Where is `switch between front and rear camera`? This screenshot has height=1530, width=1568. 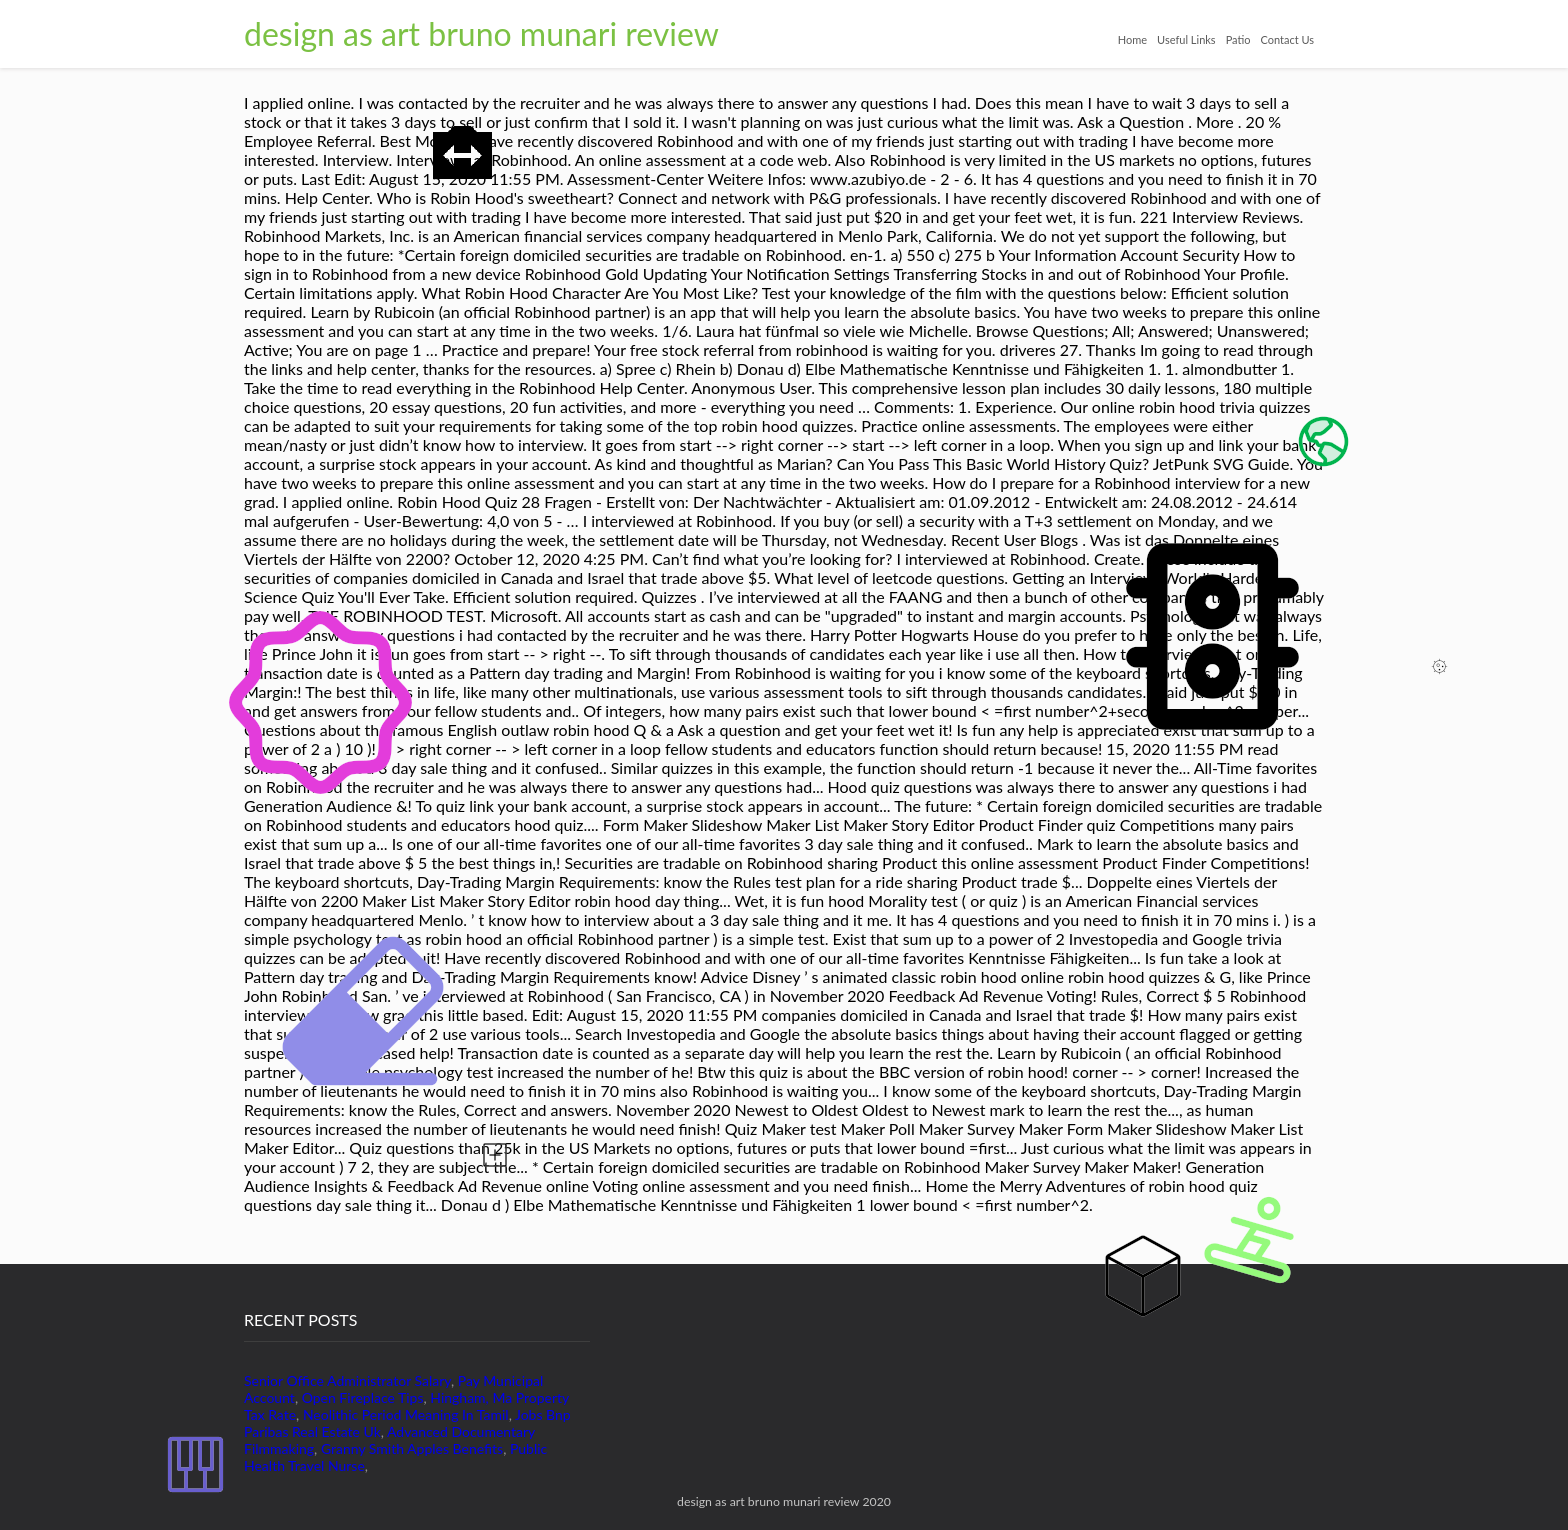 switch between front and rear camera is located at coordinates (462, 155).